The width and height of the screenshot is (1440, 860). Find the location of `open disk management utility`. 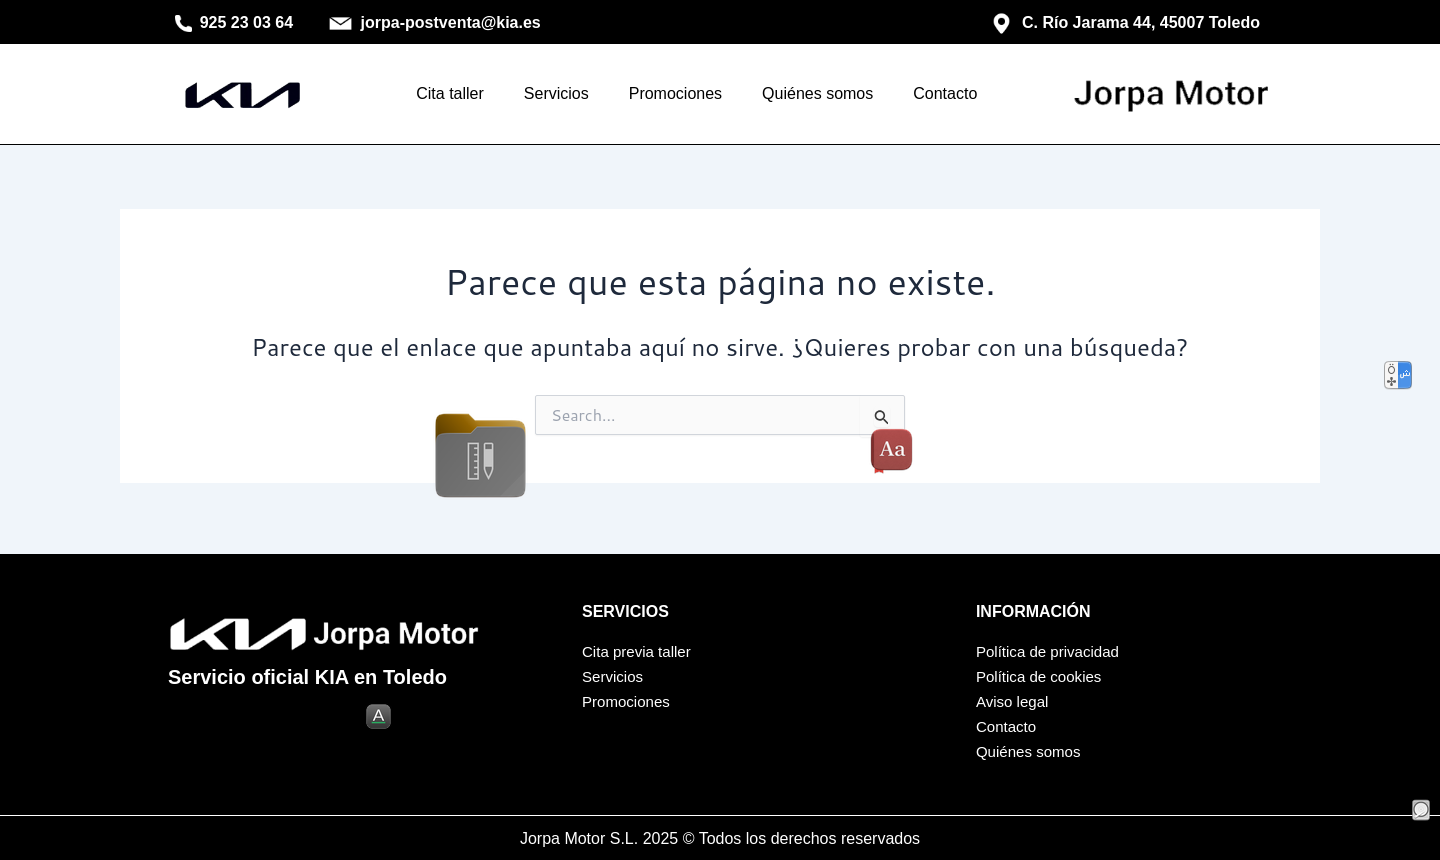

open disk management utility is located at coordinates (1421, 810).